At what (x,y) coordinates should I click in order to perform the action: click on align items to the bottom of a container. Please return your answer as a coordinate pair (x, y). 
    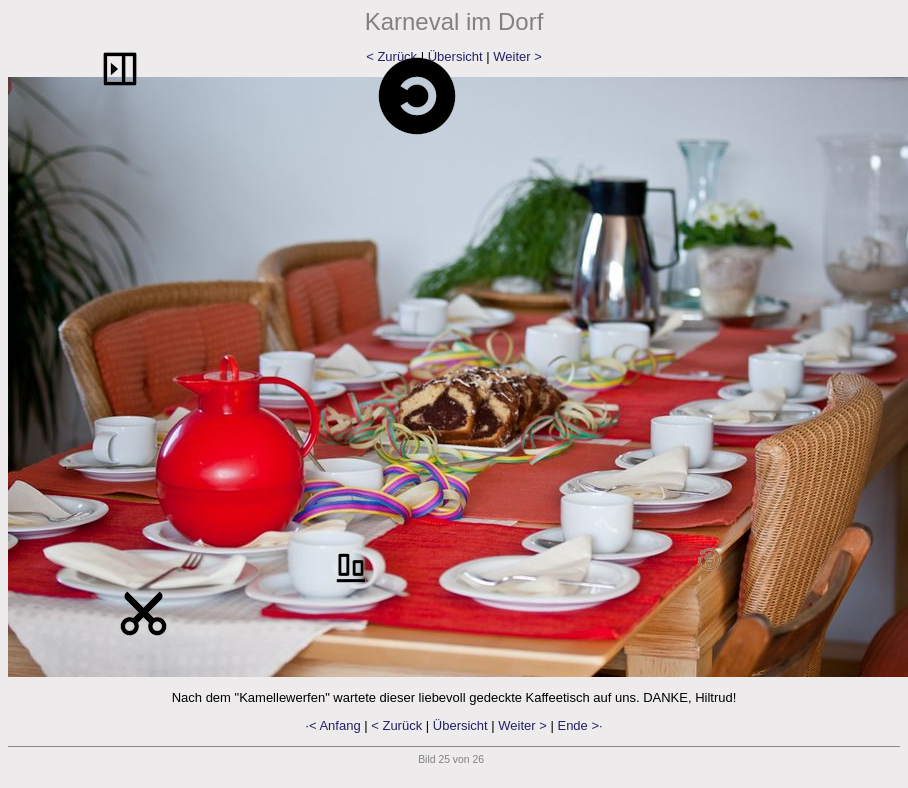
    Looking at the image, I should click on (351, 568).